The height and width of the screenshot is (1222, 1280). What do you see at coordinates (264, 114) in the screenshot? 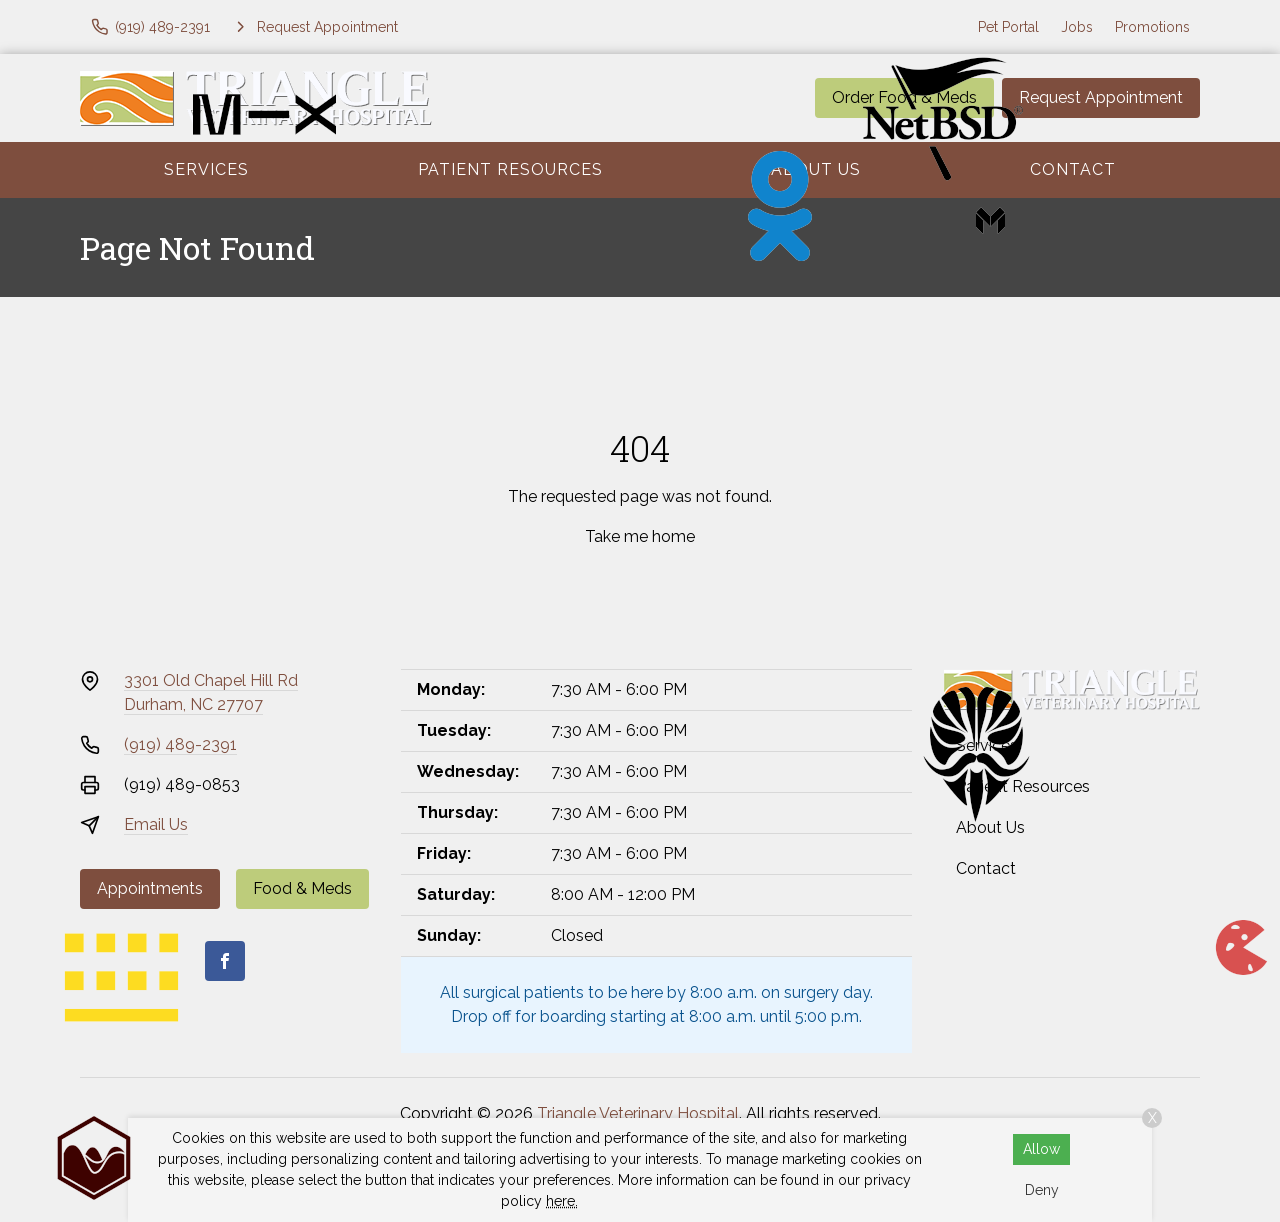
I see `open mixcloud app or website` at bounding box center [264, 114].